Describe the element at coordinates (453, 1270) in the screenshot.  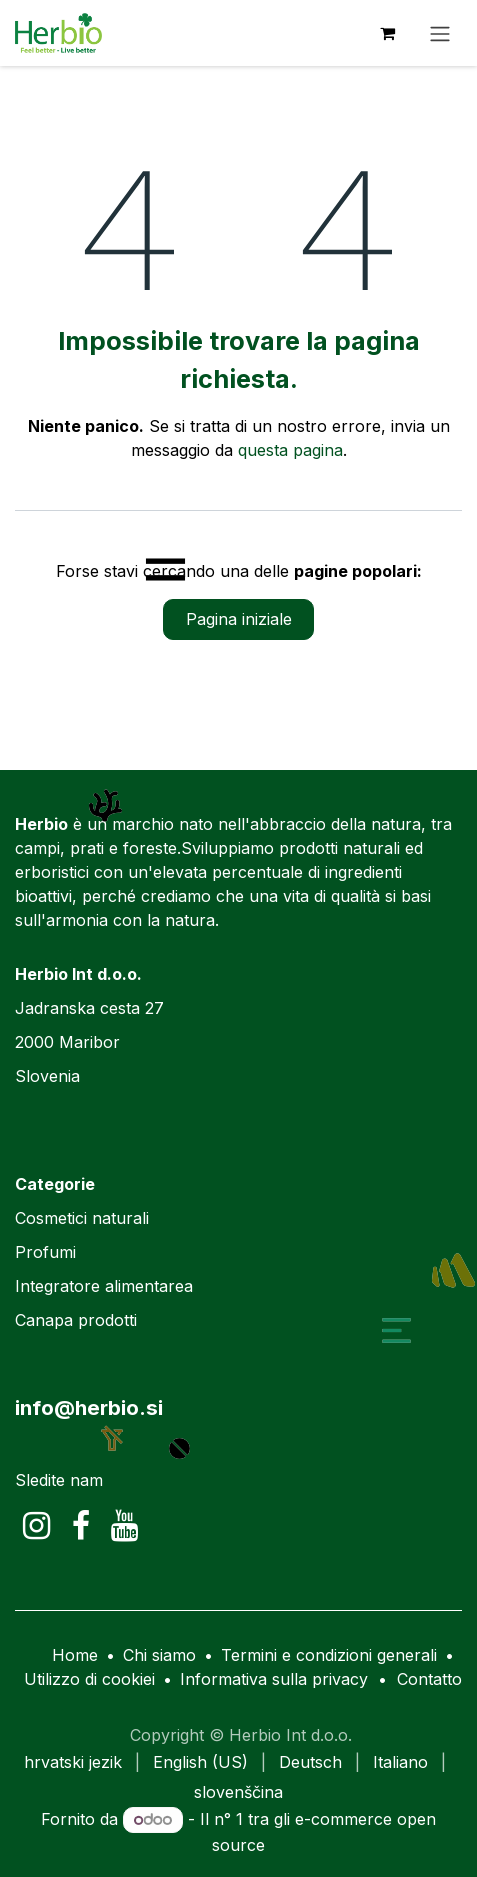
I see `better stack logo` at that location.